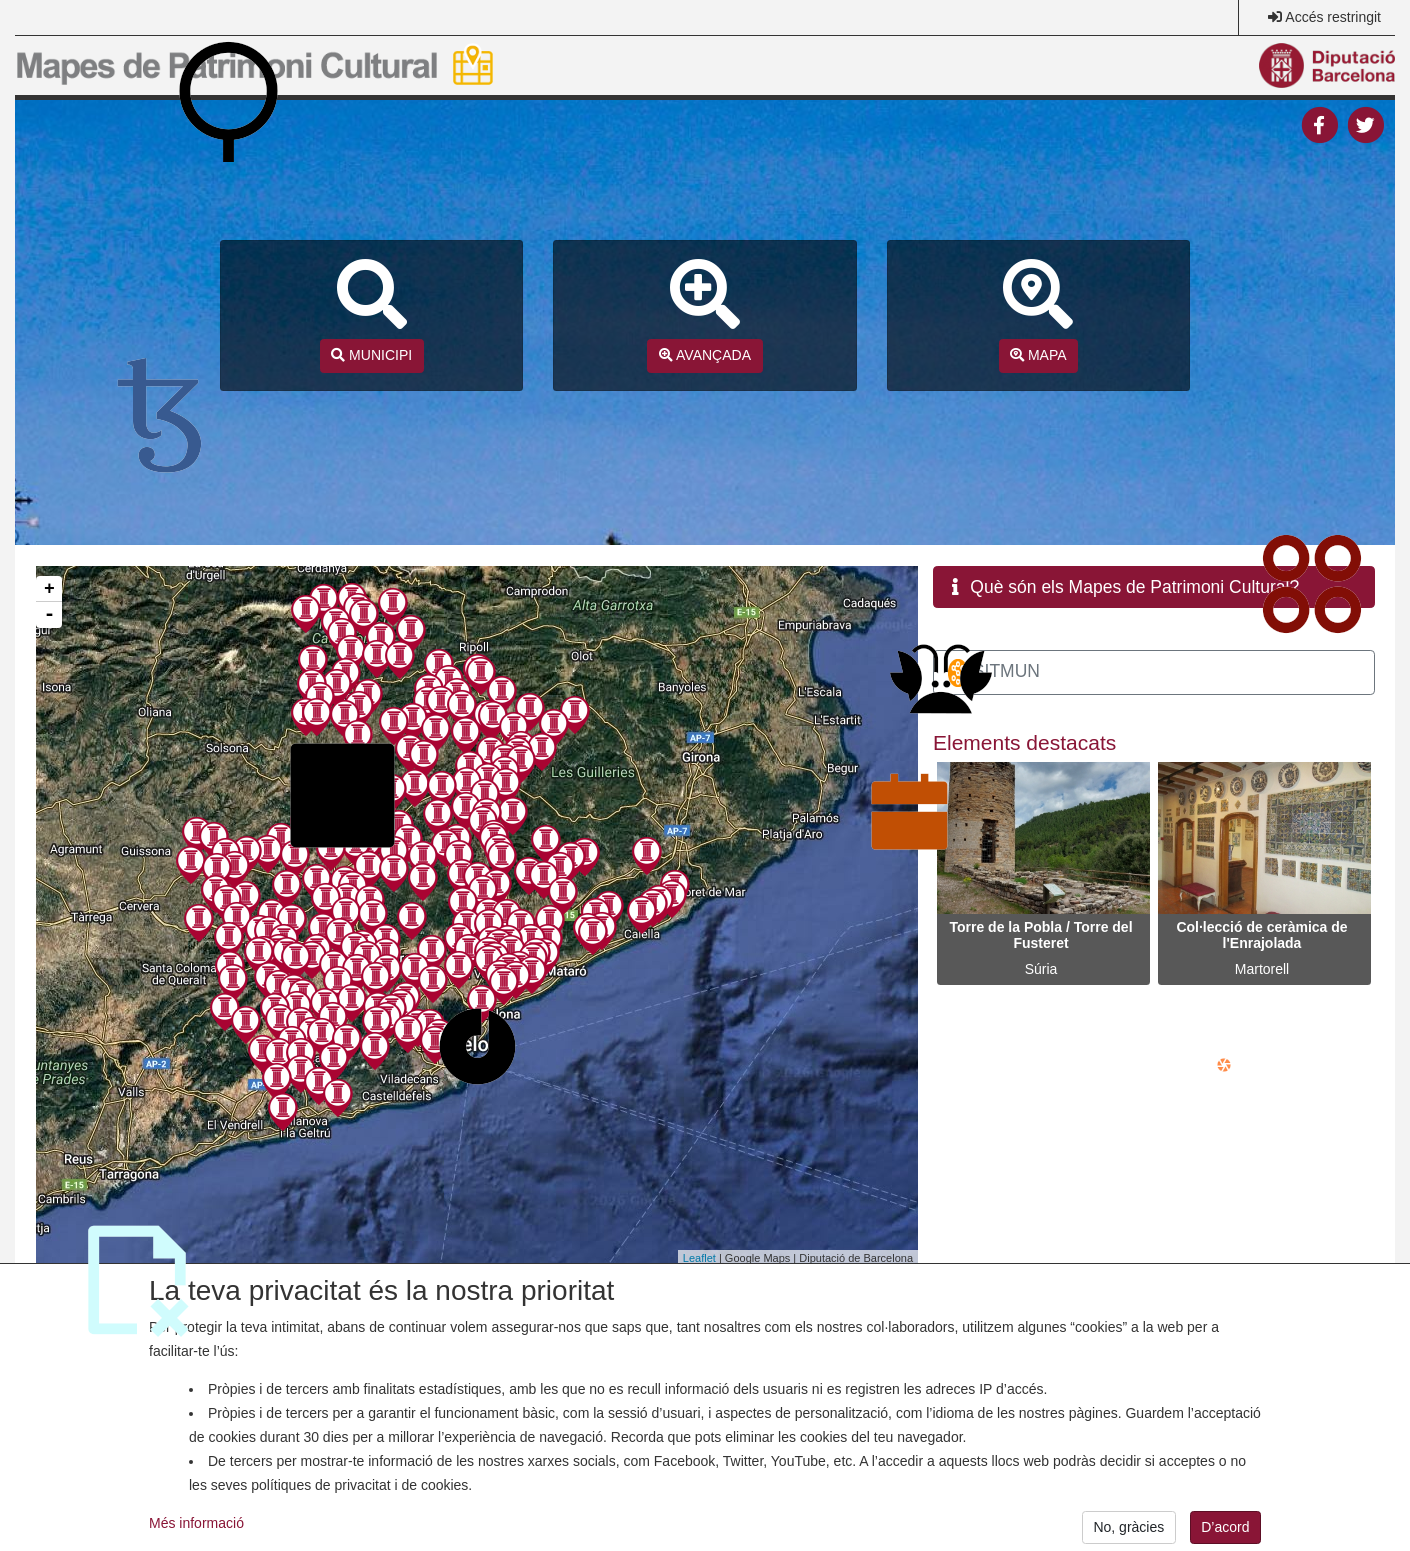 This screenshot has width=1410, height=1551. I want to click on open app drawer or menu, so click(1312, 584).